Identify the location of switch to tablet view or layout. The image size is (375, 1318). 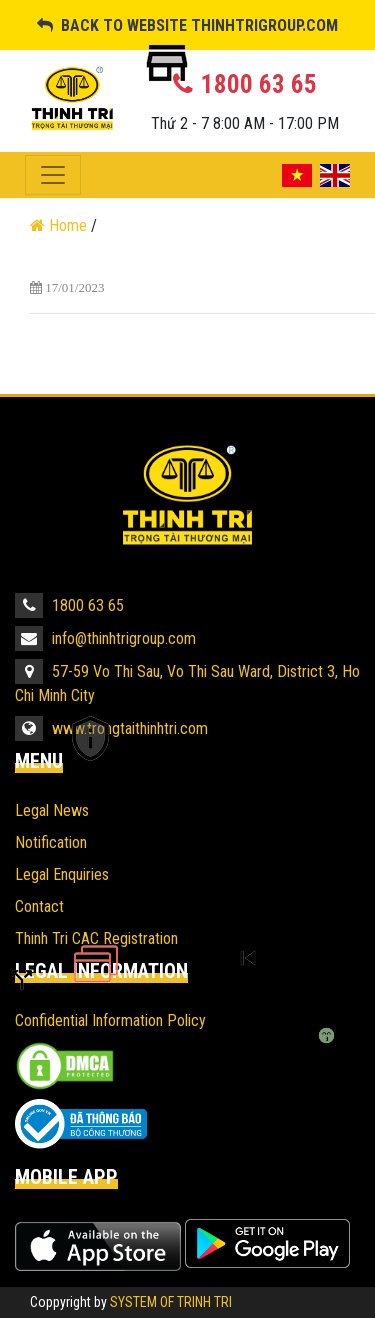
(336, 1109).